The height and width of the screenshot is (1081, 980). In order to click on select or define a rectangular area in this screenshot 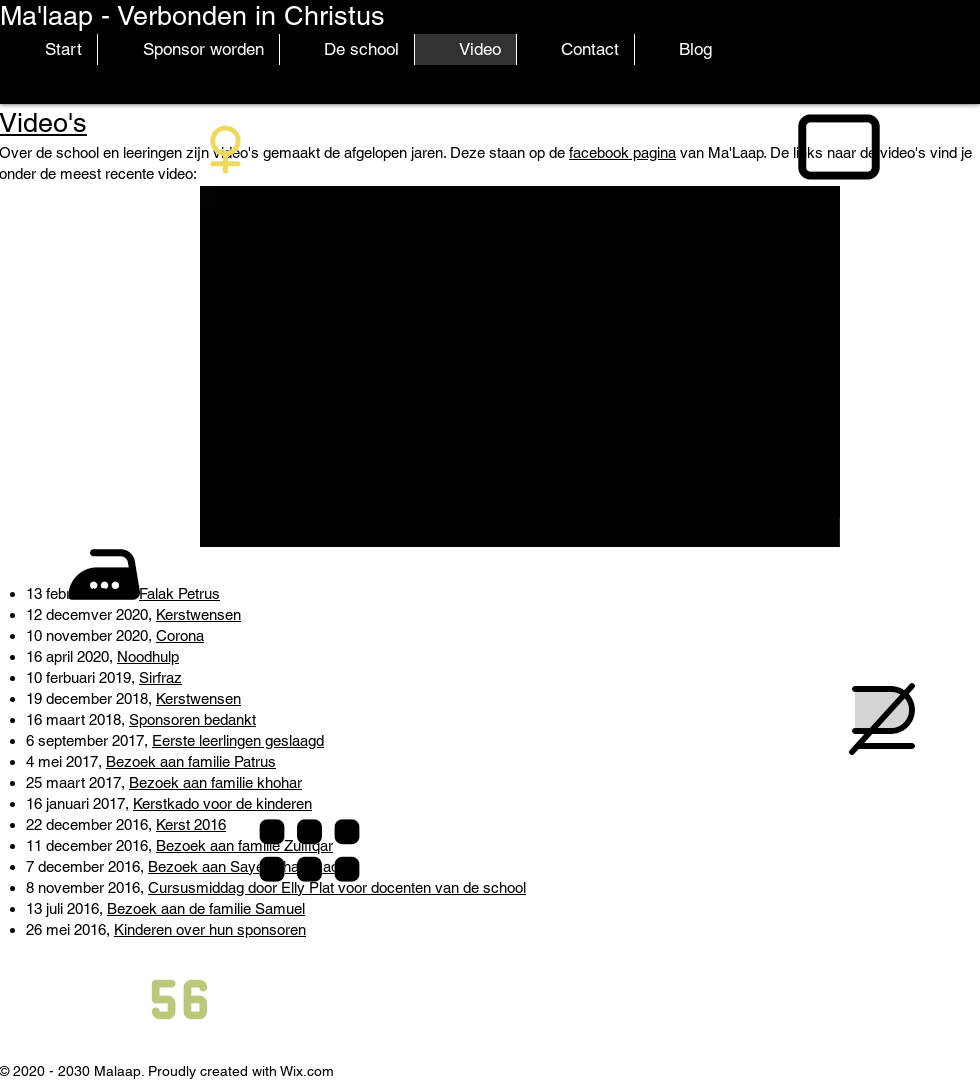, I will do `click(839, 147)`.